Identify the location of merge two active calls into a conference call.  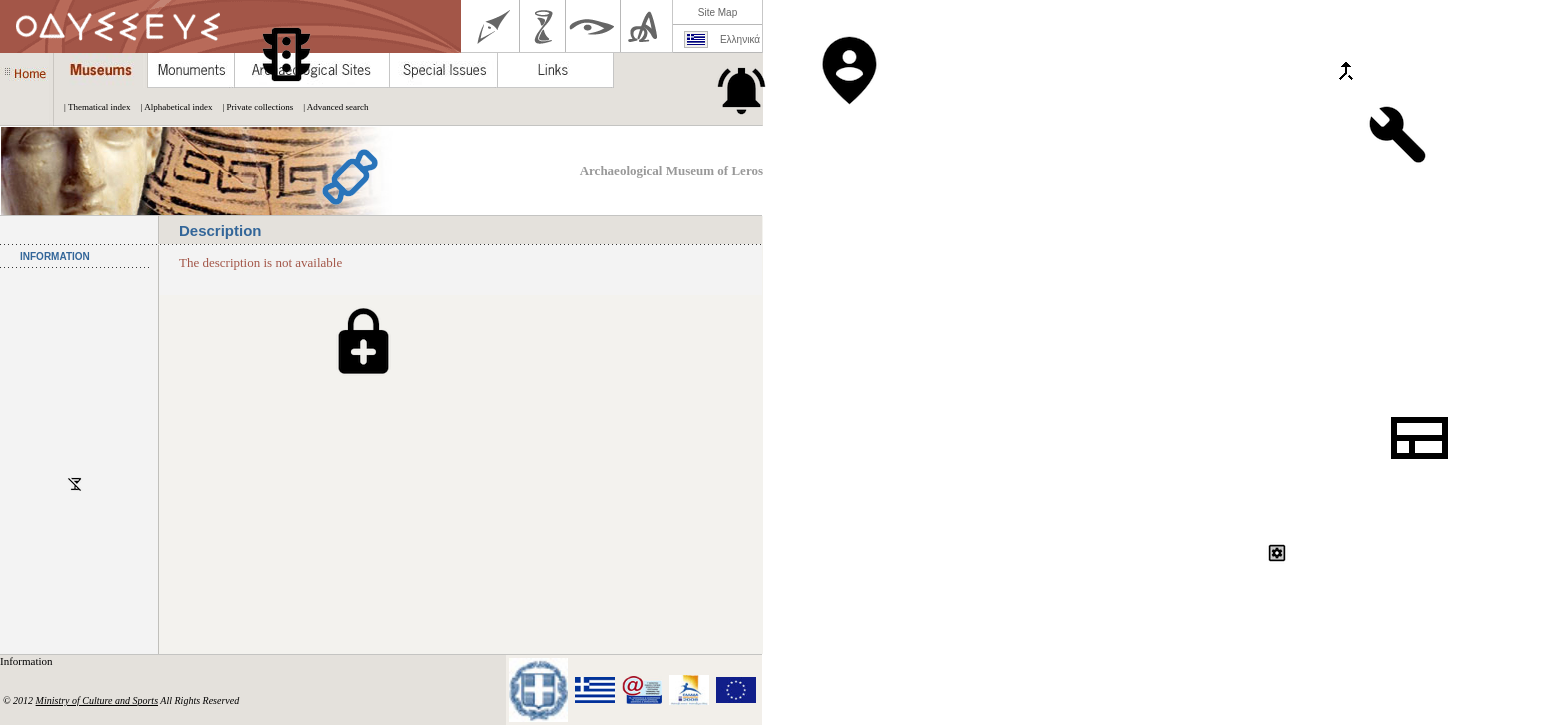
(1346, 71).